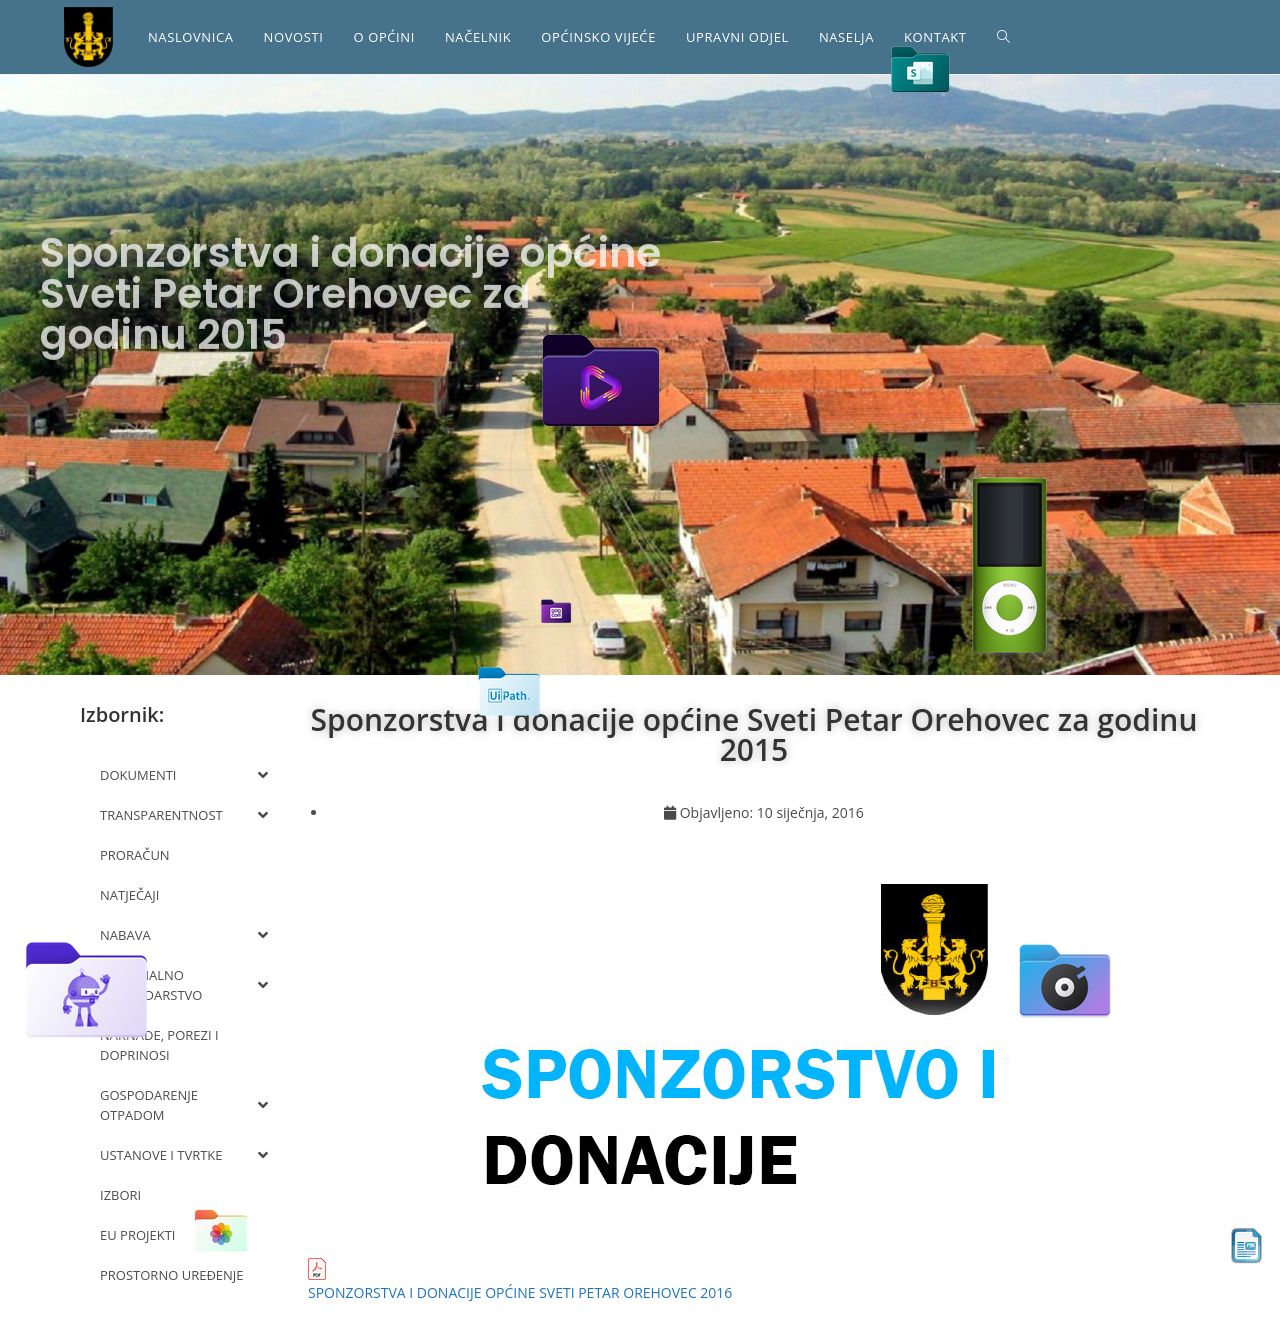 This screenshot has height=1324, width=1280. Describe the element at coordinates (600, 383) in the screenshot. I see `open wondershare vidair video files folder` at that location.